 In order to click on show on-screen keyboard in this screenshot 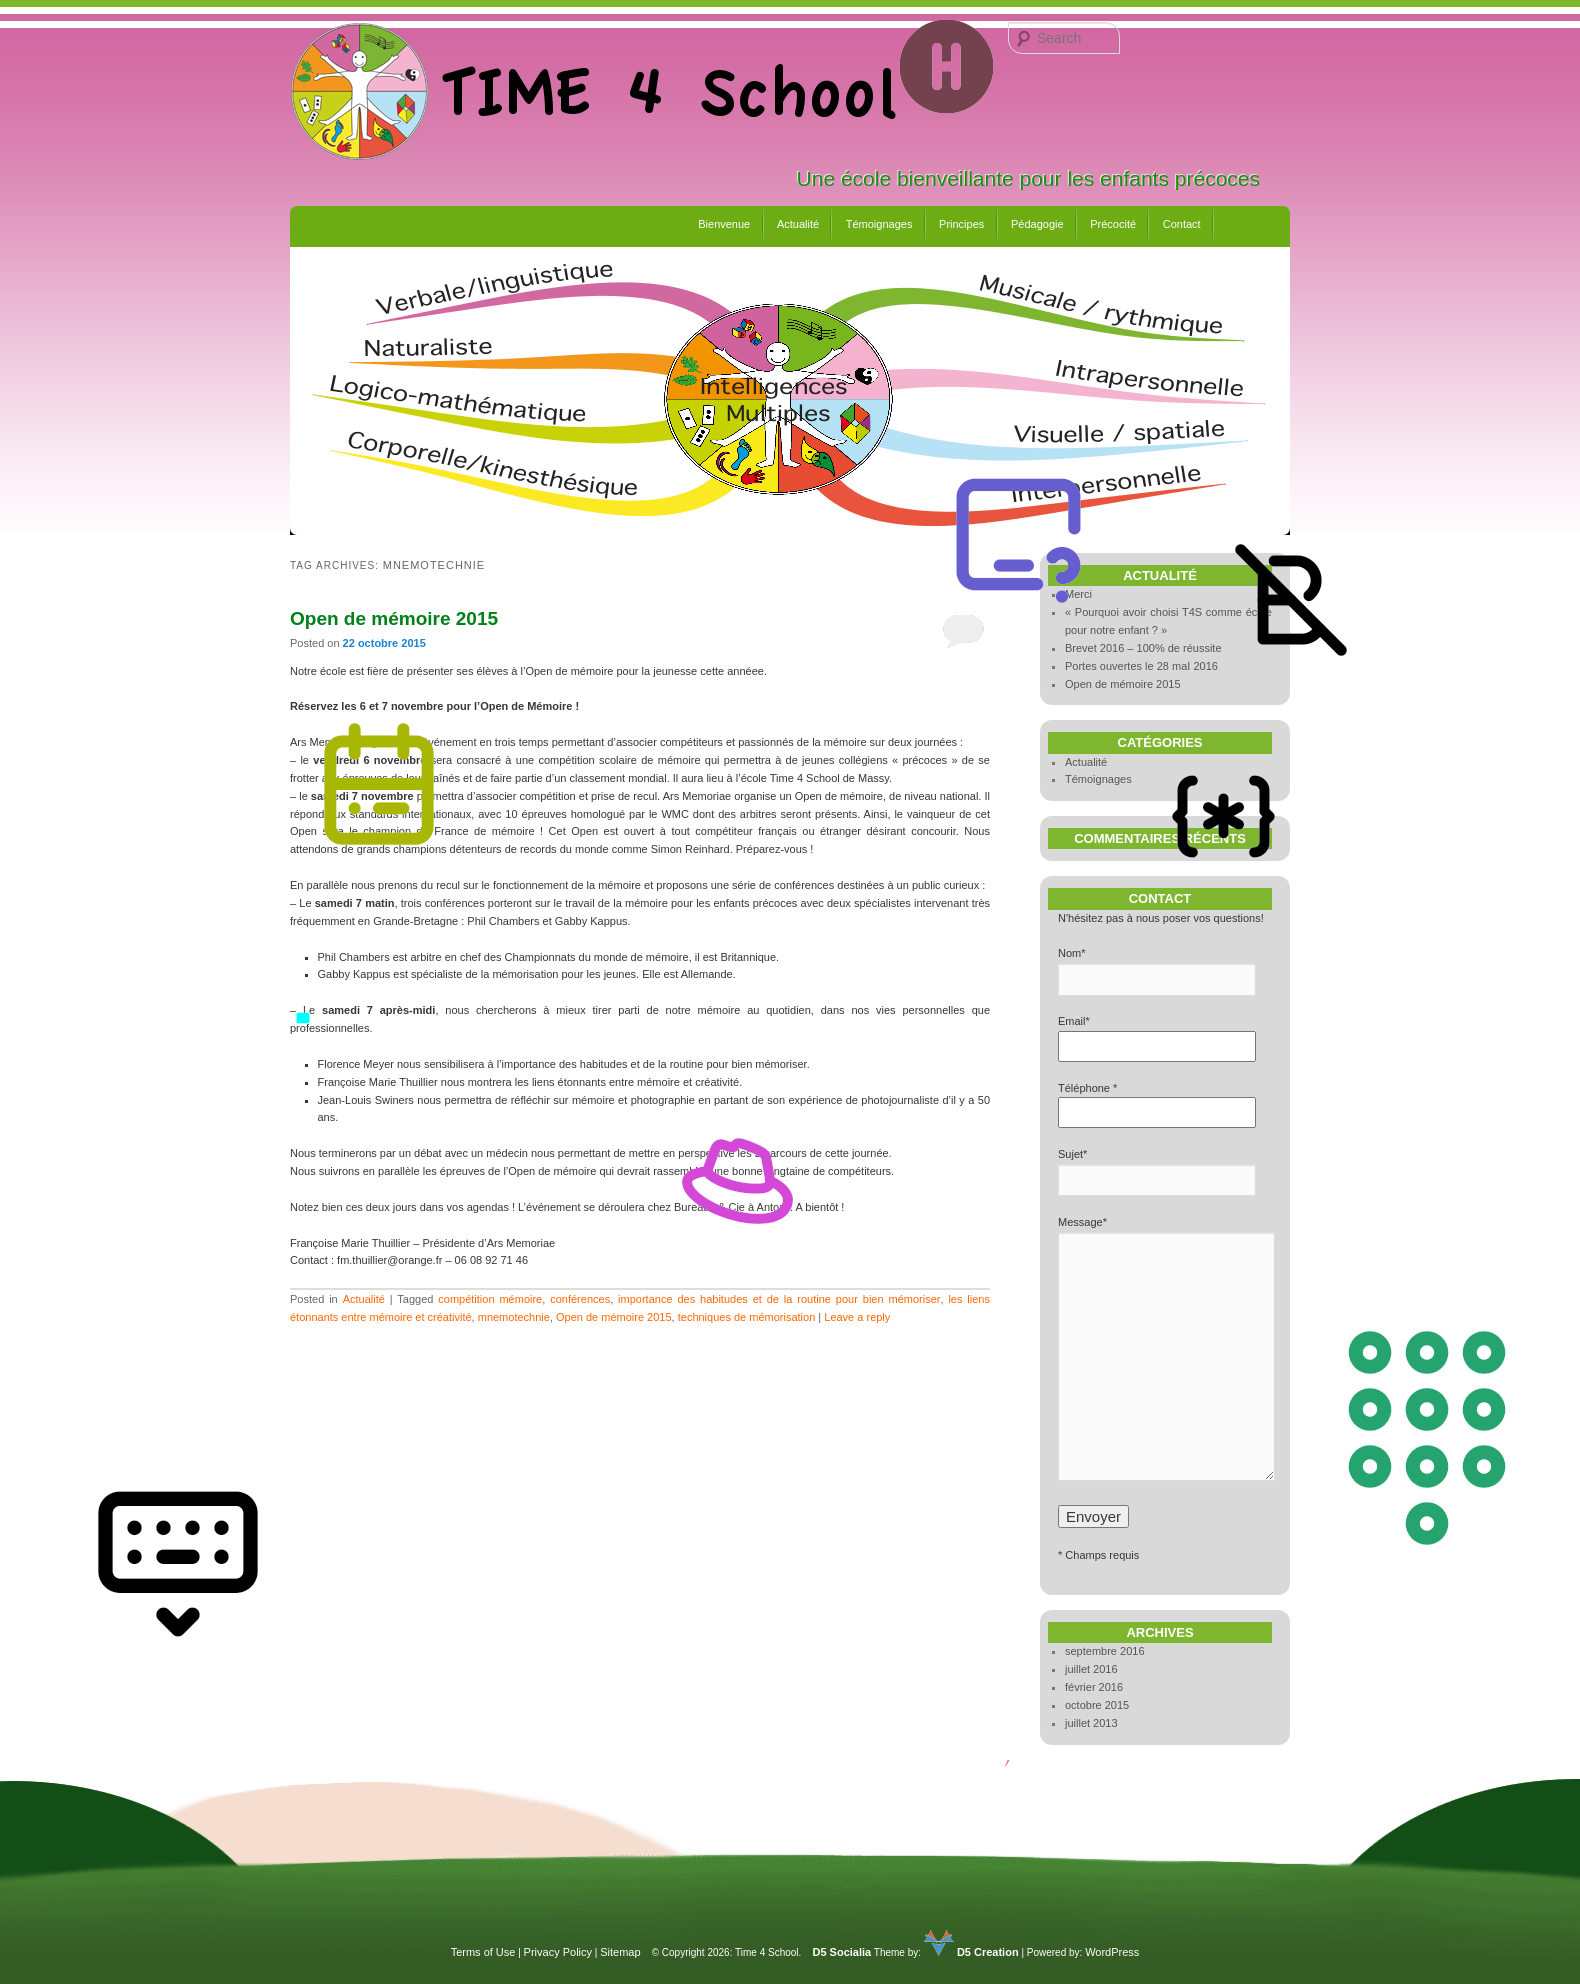, I will do `click(178, 1564)`.